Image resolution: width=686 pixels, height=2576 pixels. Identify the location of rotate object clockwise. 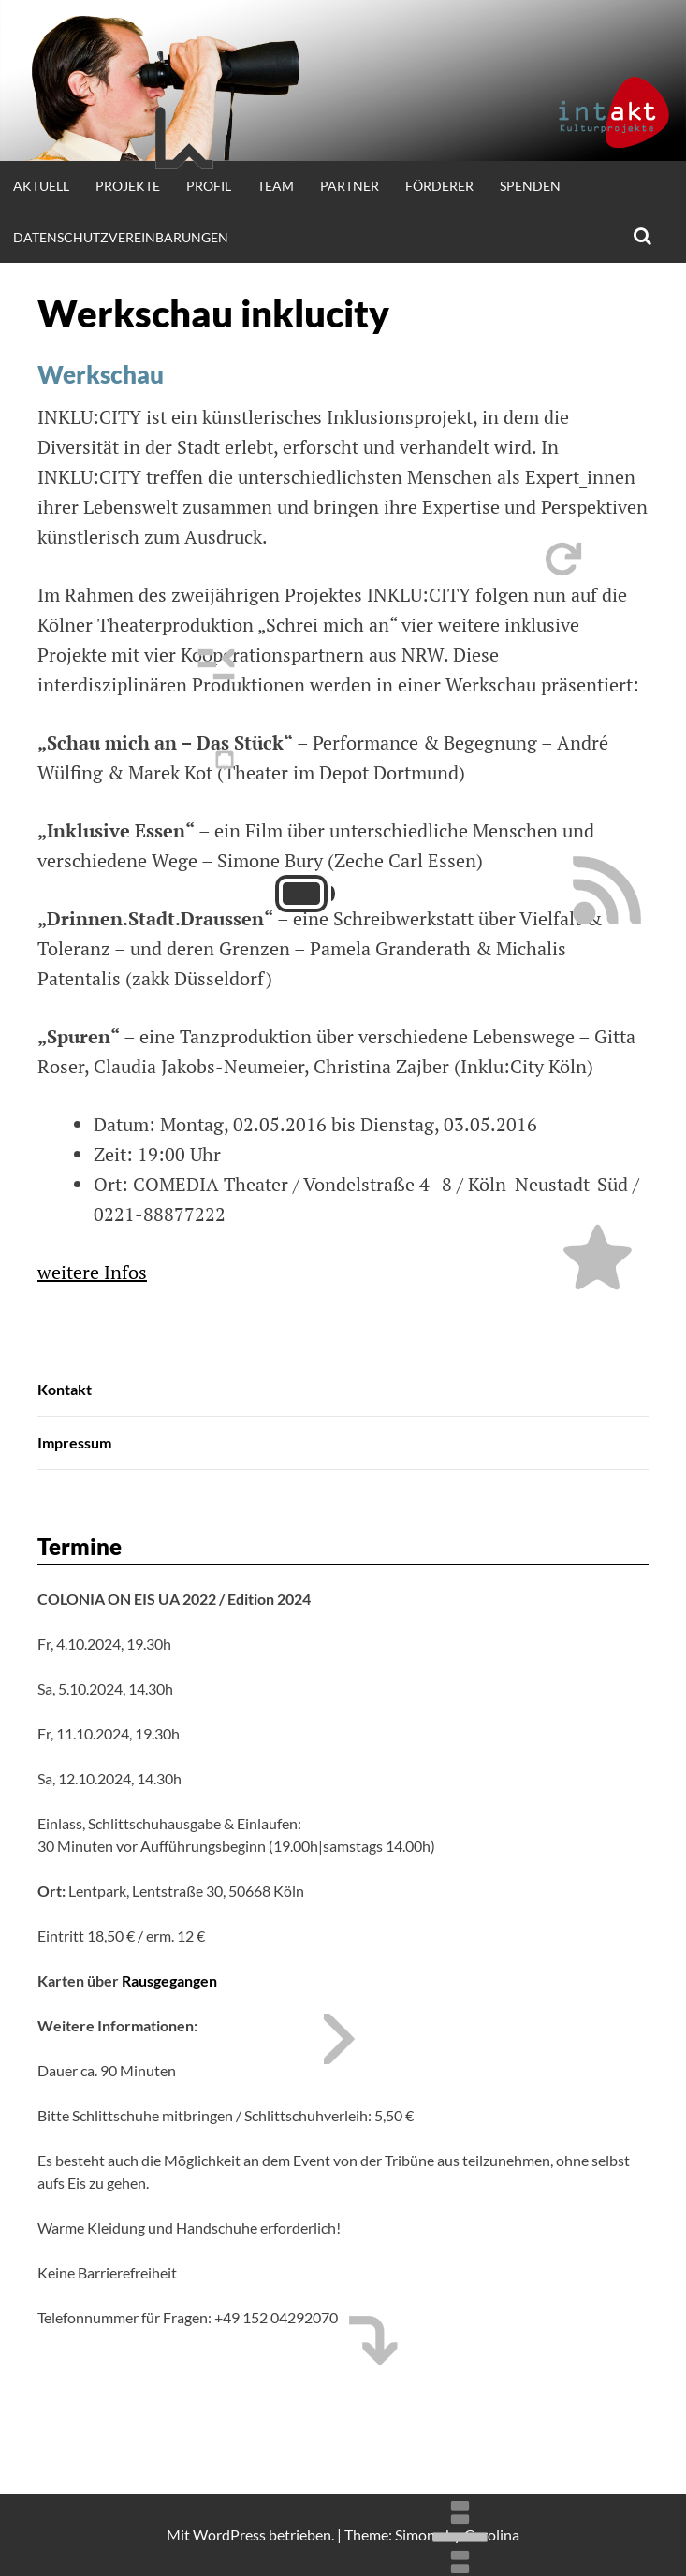
(371, 2337).